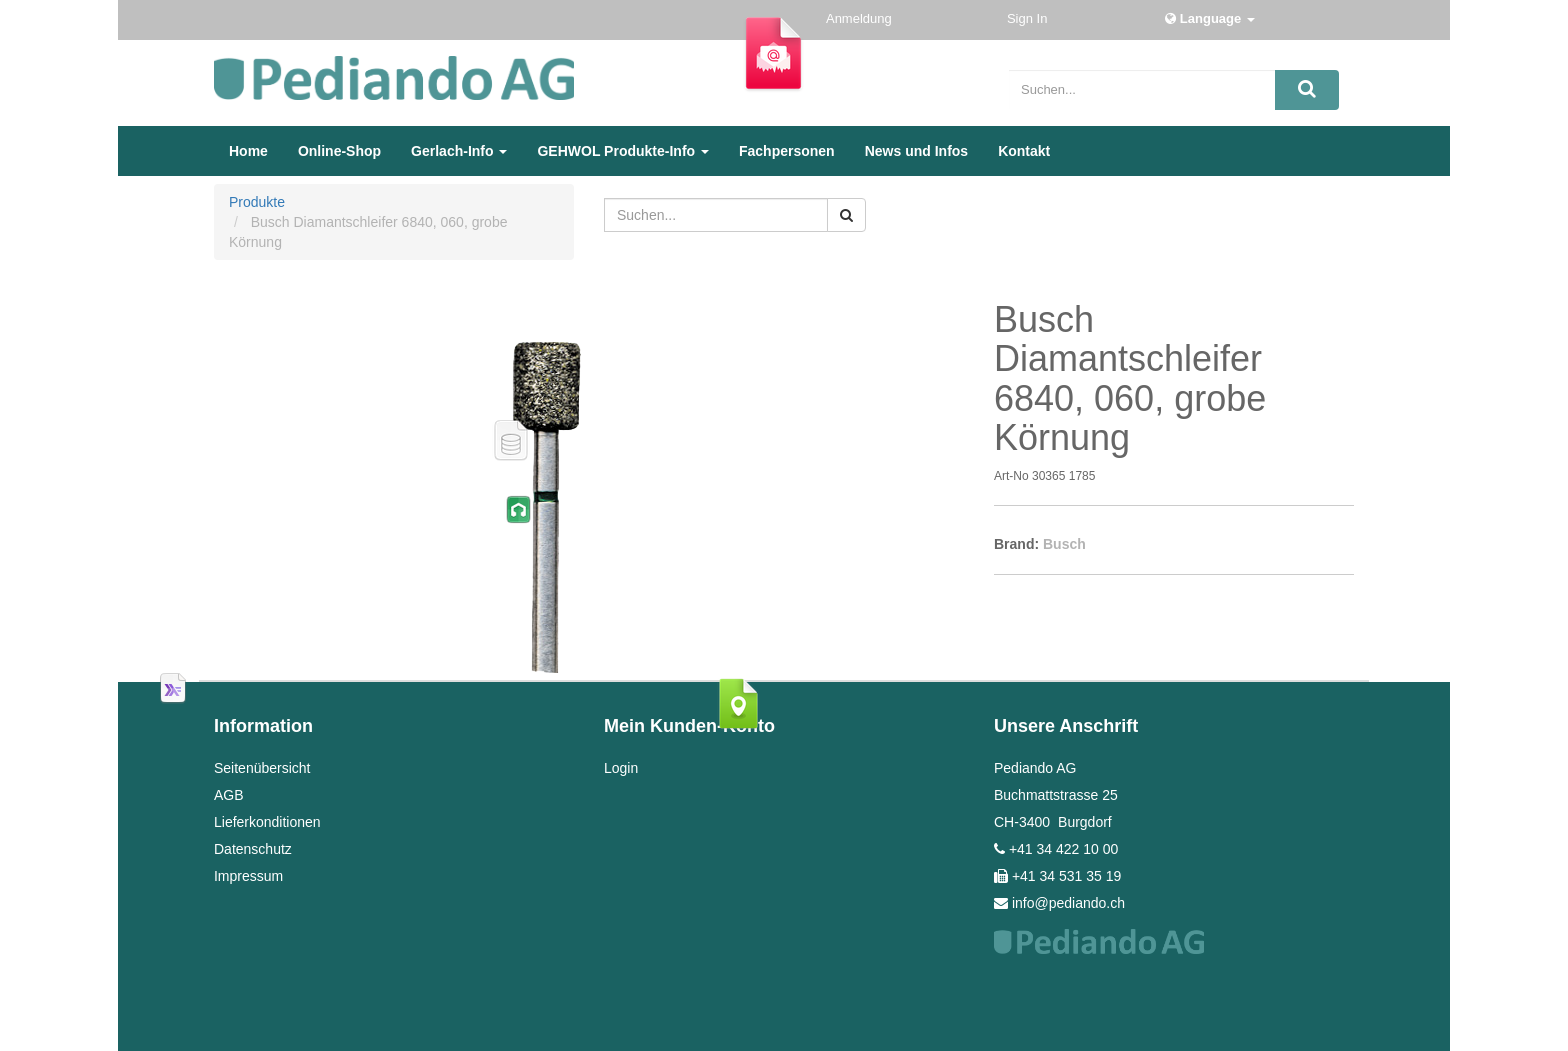  I want to click on a partially downloaded or incomplete email message file, so click(773, 54).